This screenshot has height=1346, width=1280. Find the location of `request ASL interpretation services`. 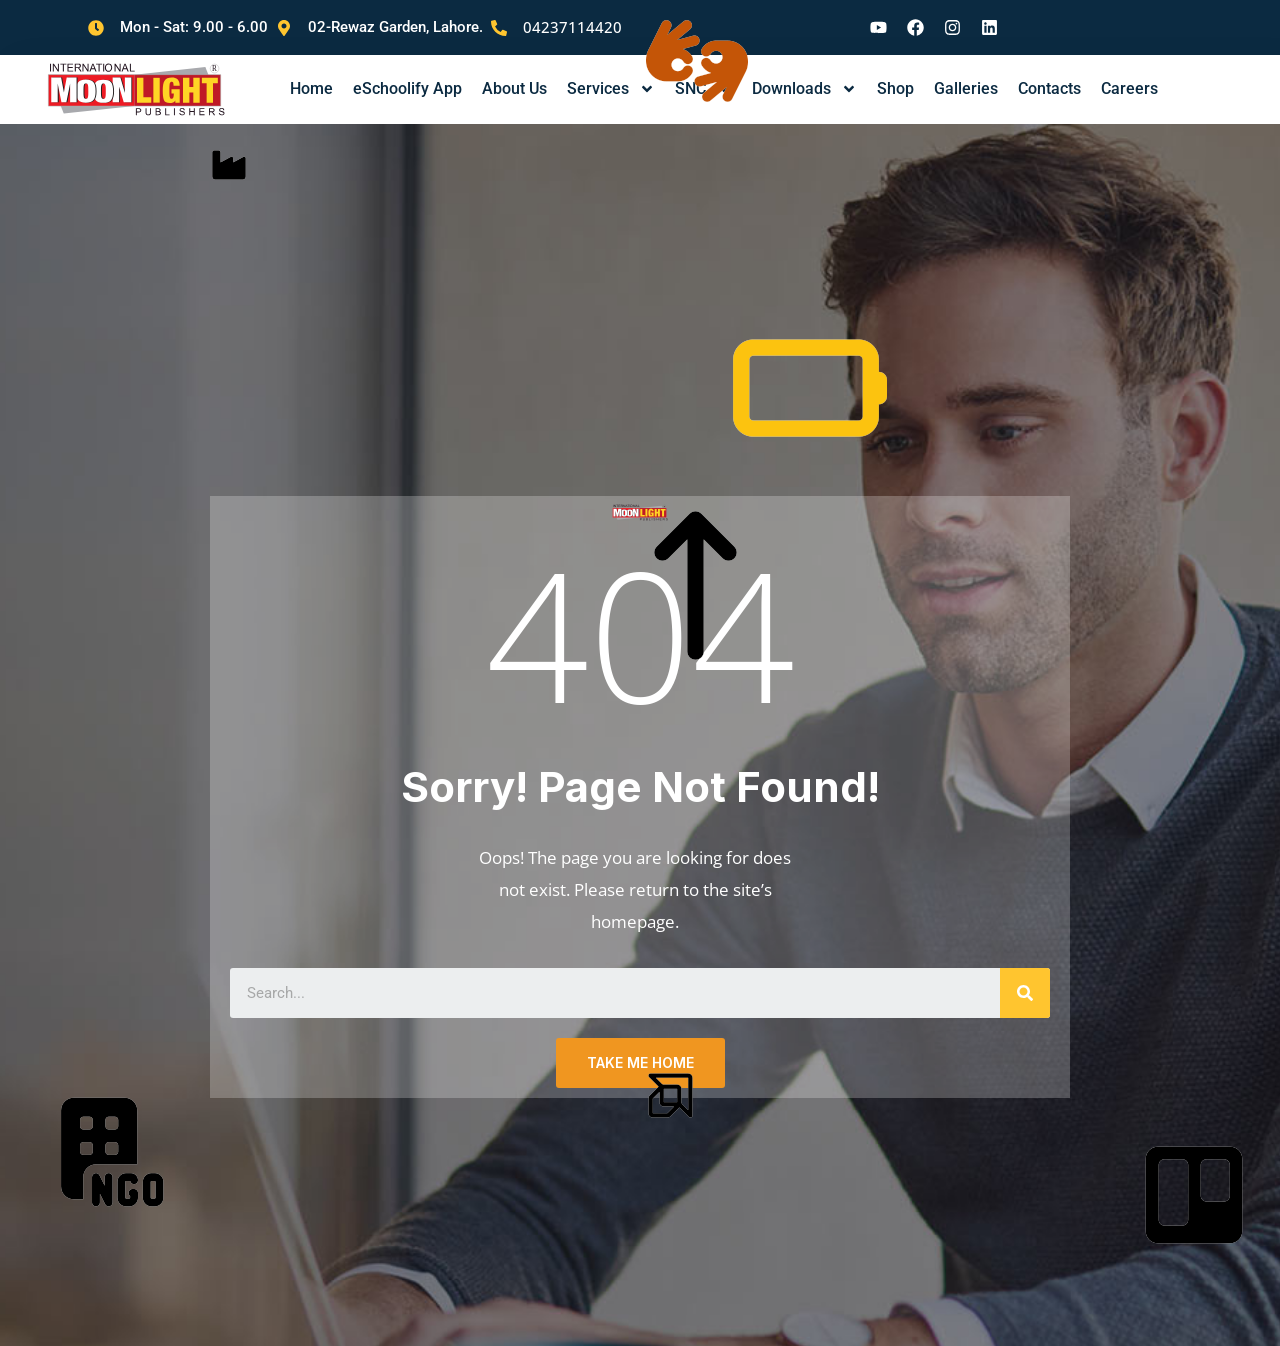

request ASL interpretation services is located at coordinates (697, 61).